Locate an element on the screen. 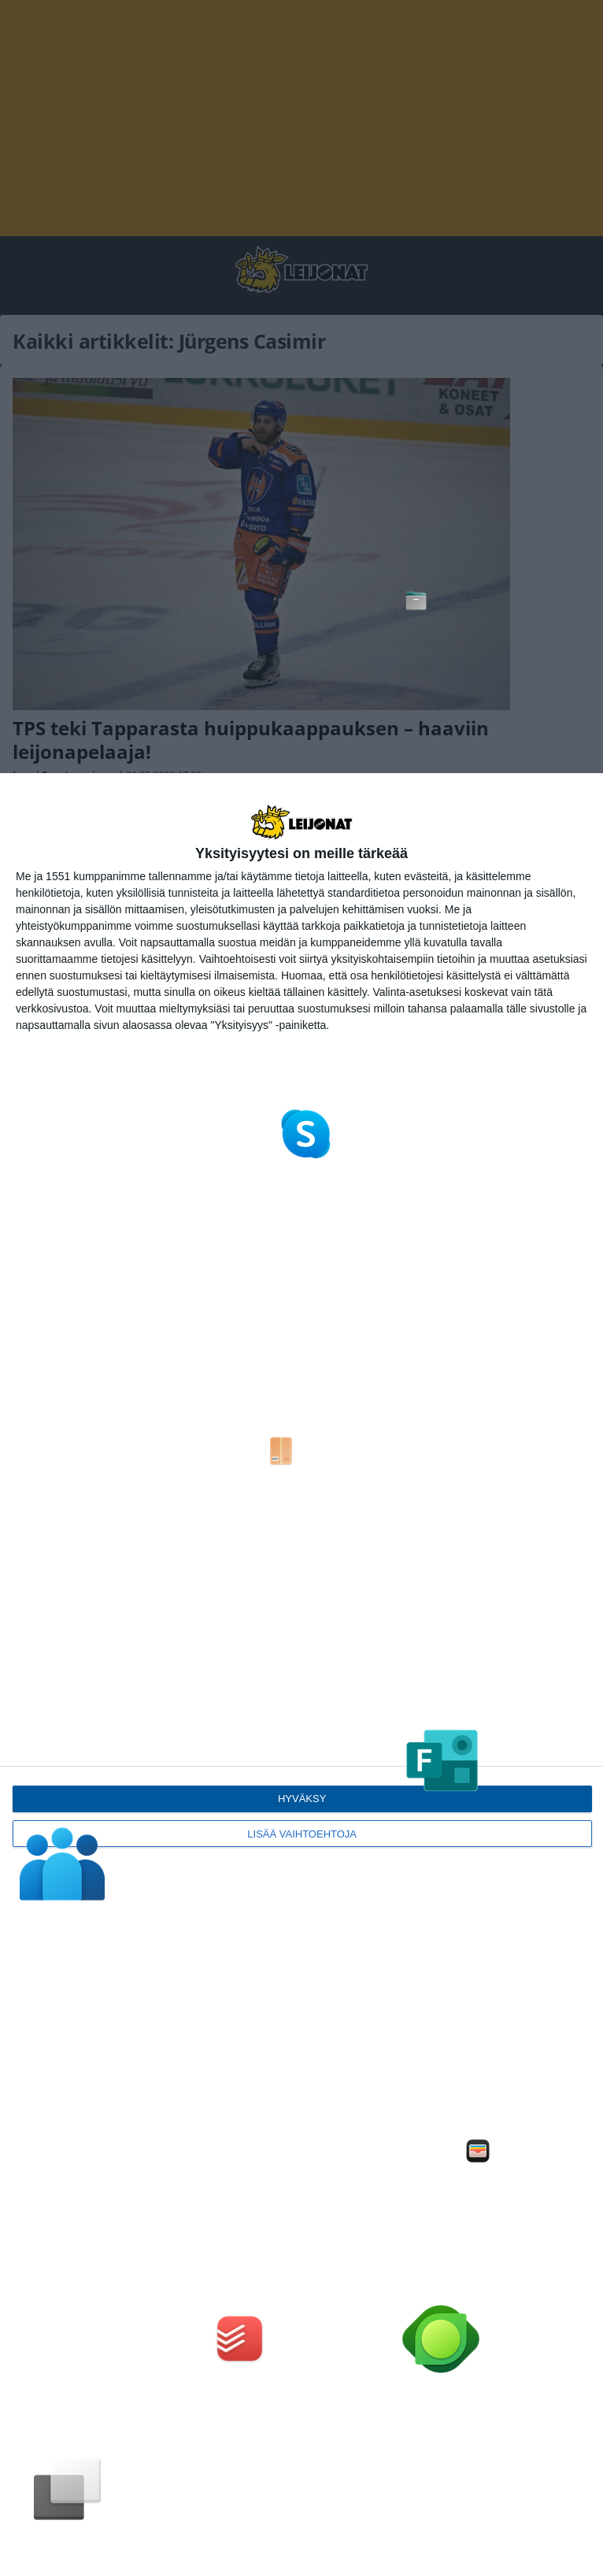 The width and height of the screenshot is (603, 2576). open the people app to manage contacts is located at coordinates (62, 1861).